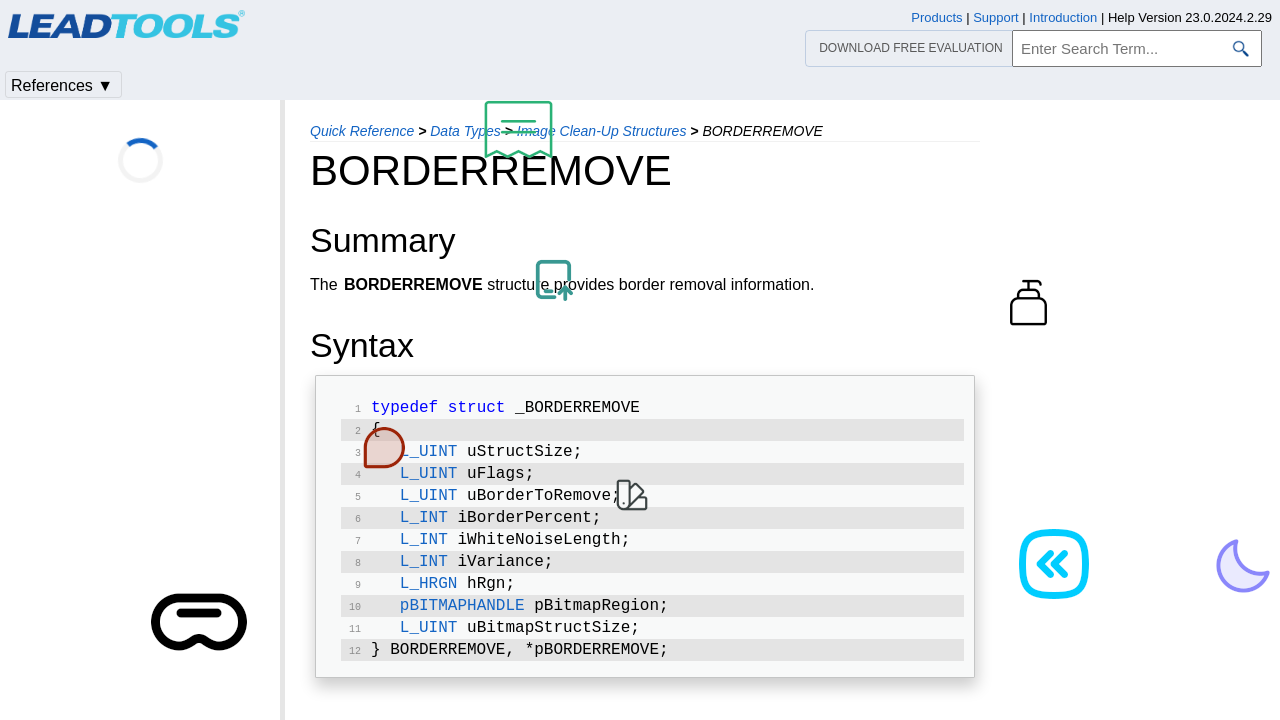 Image resolution: width=1280 pixels, height=720 pixels. What do you see at coordinates (551, 279) in the screenshot?
I see `upload content to tablet device` at bounding box center [551, 279].